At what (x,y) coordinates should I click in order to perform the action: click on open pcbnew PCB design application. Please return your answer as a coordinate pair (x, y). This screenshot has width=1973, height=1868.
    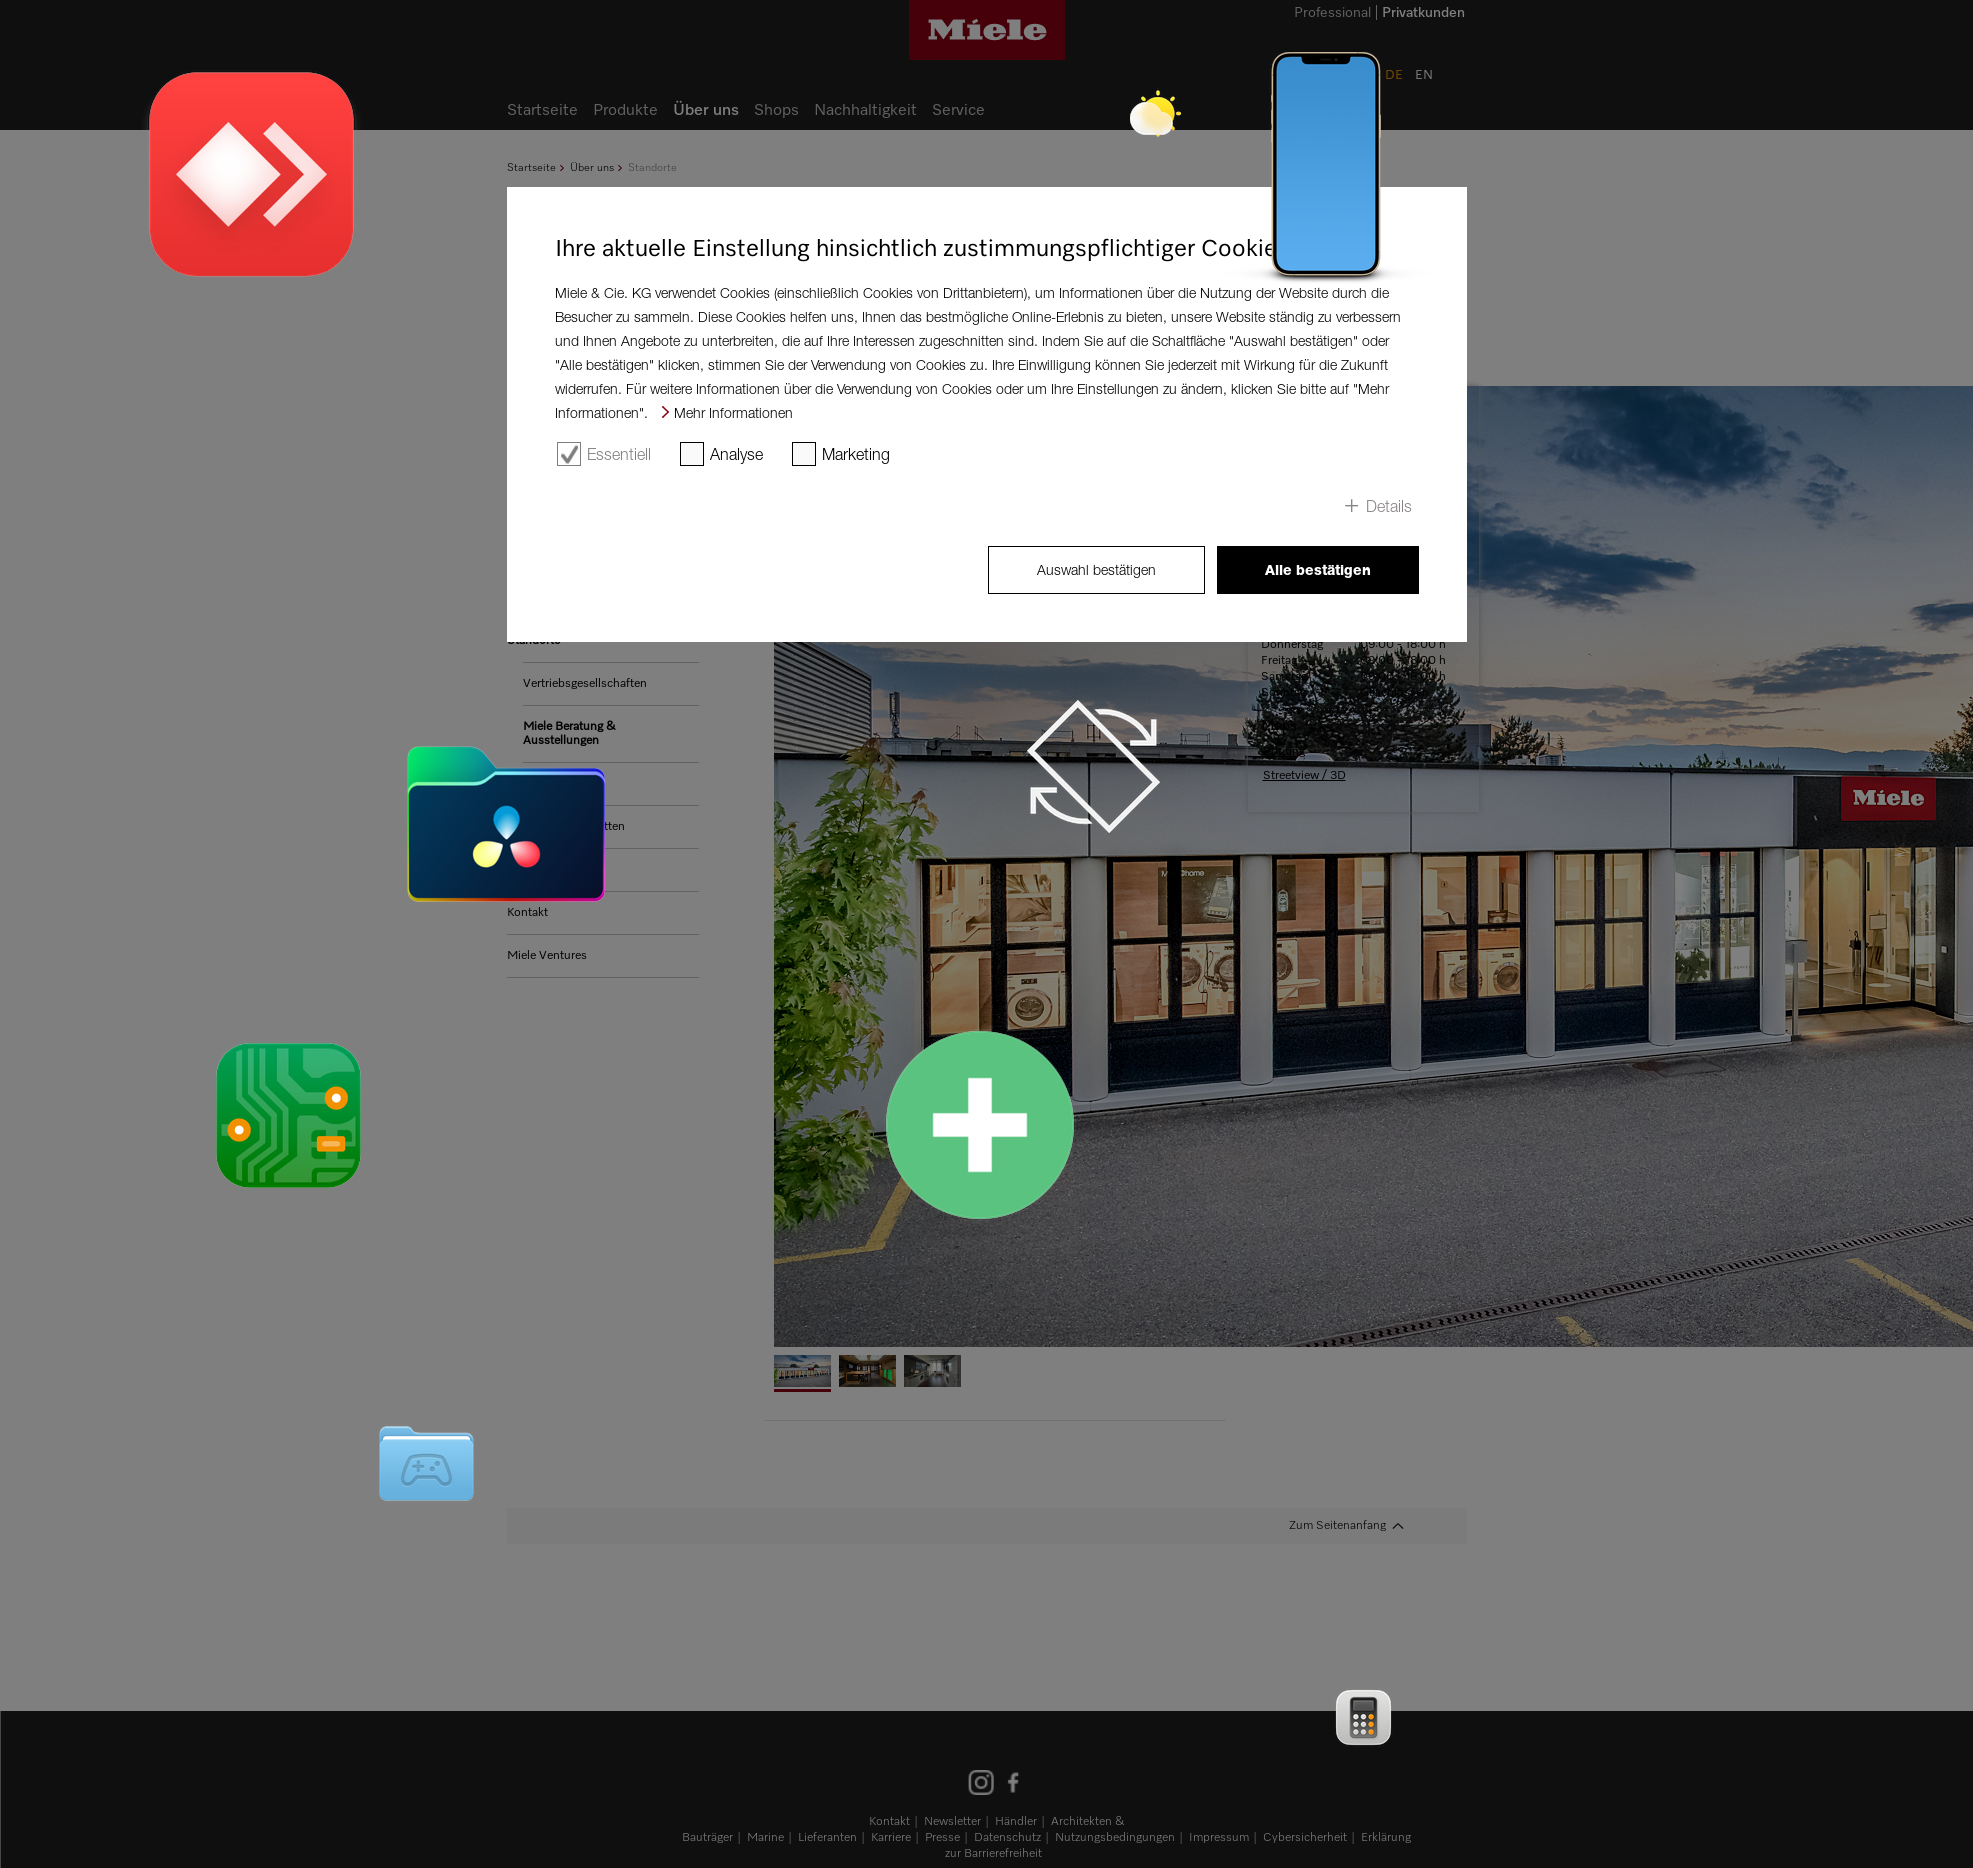
    Looking at the image, I should click on (288, 1115).